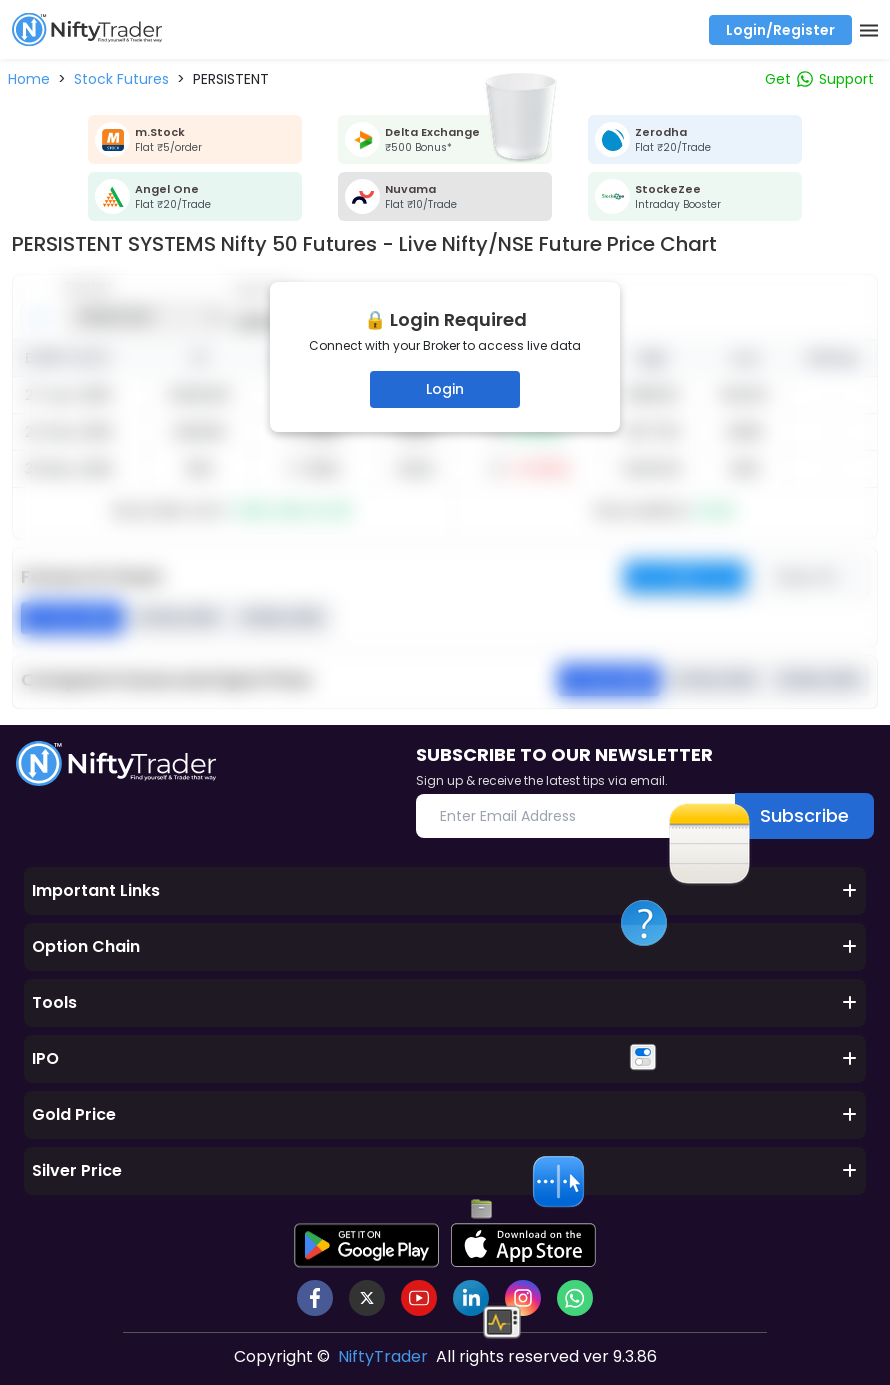 This screenshot has width=890, height=1385. I want to click on access universal control settings for multi-device cursor sharing, so click(558, 1181).